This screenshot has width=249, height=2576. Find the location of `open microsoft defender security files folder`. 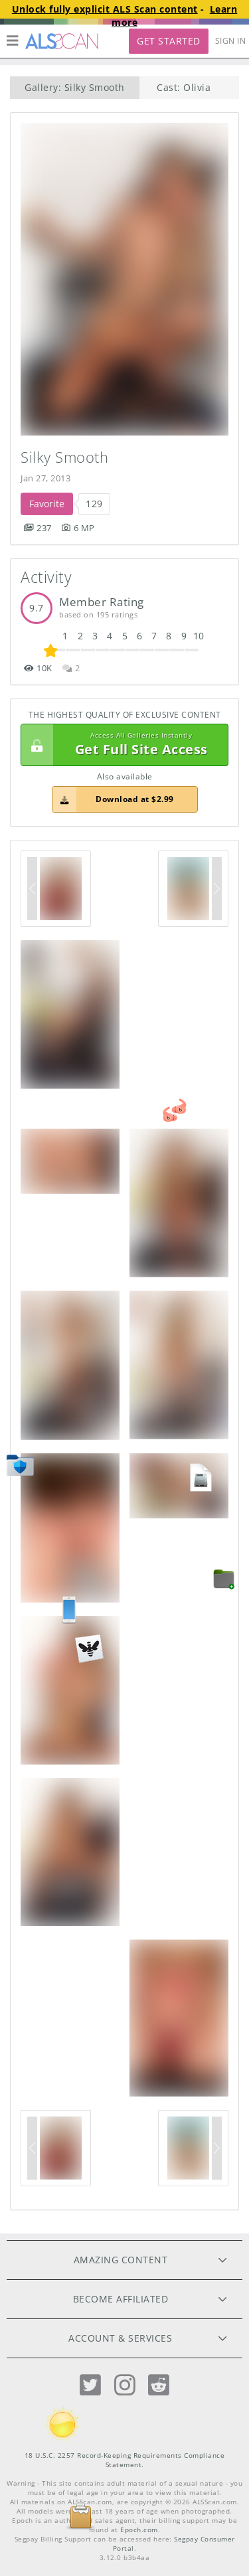

open microsoft defender security files folder is located at coordinates (20, 1466).